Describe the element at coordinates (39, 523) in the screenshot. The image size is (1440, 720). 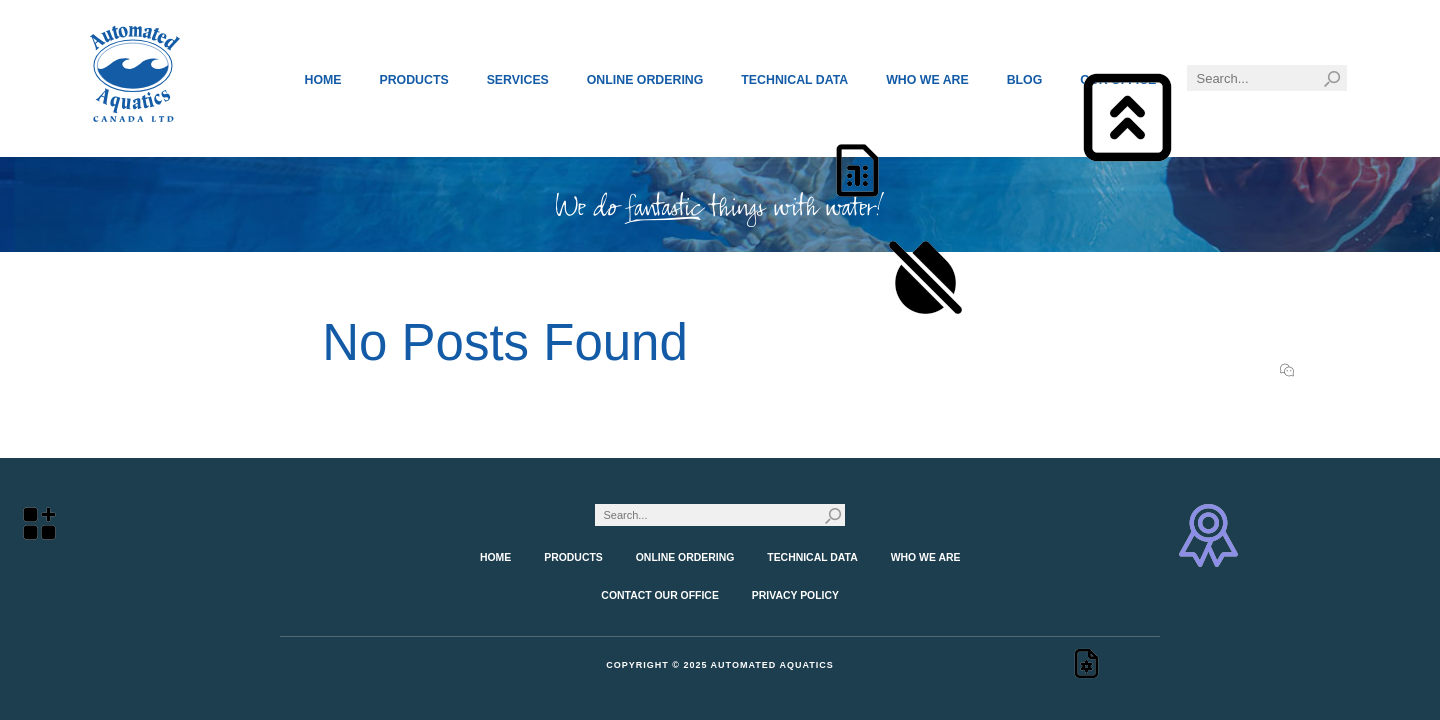
I see `access app drawer or menu` at that location.